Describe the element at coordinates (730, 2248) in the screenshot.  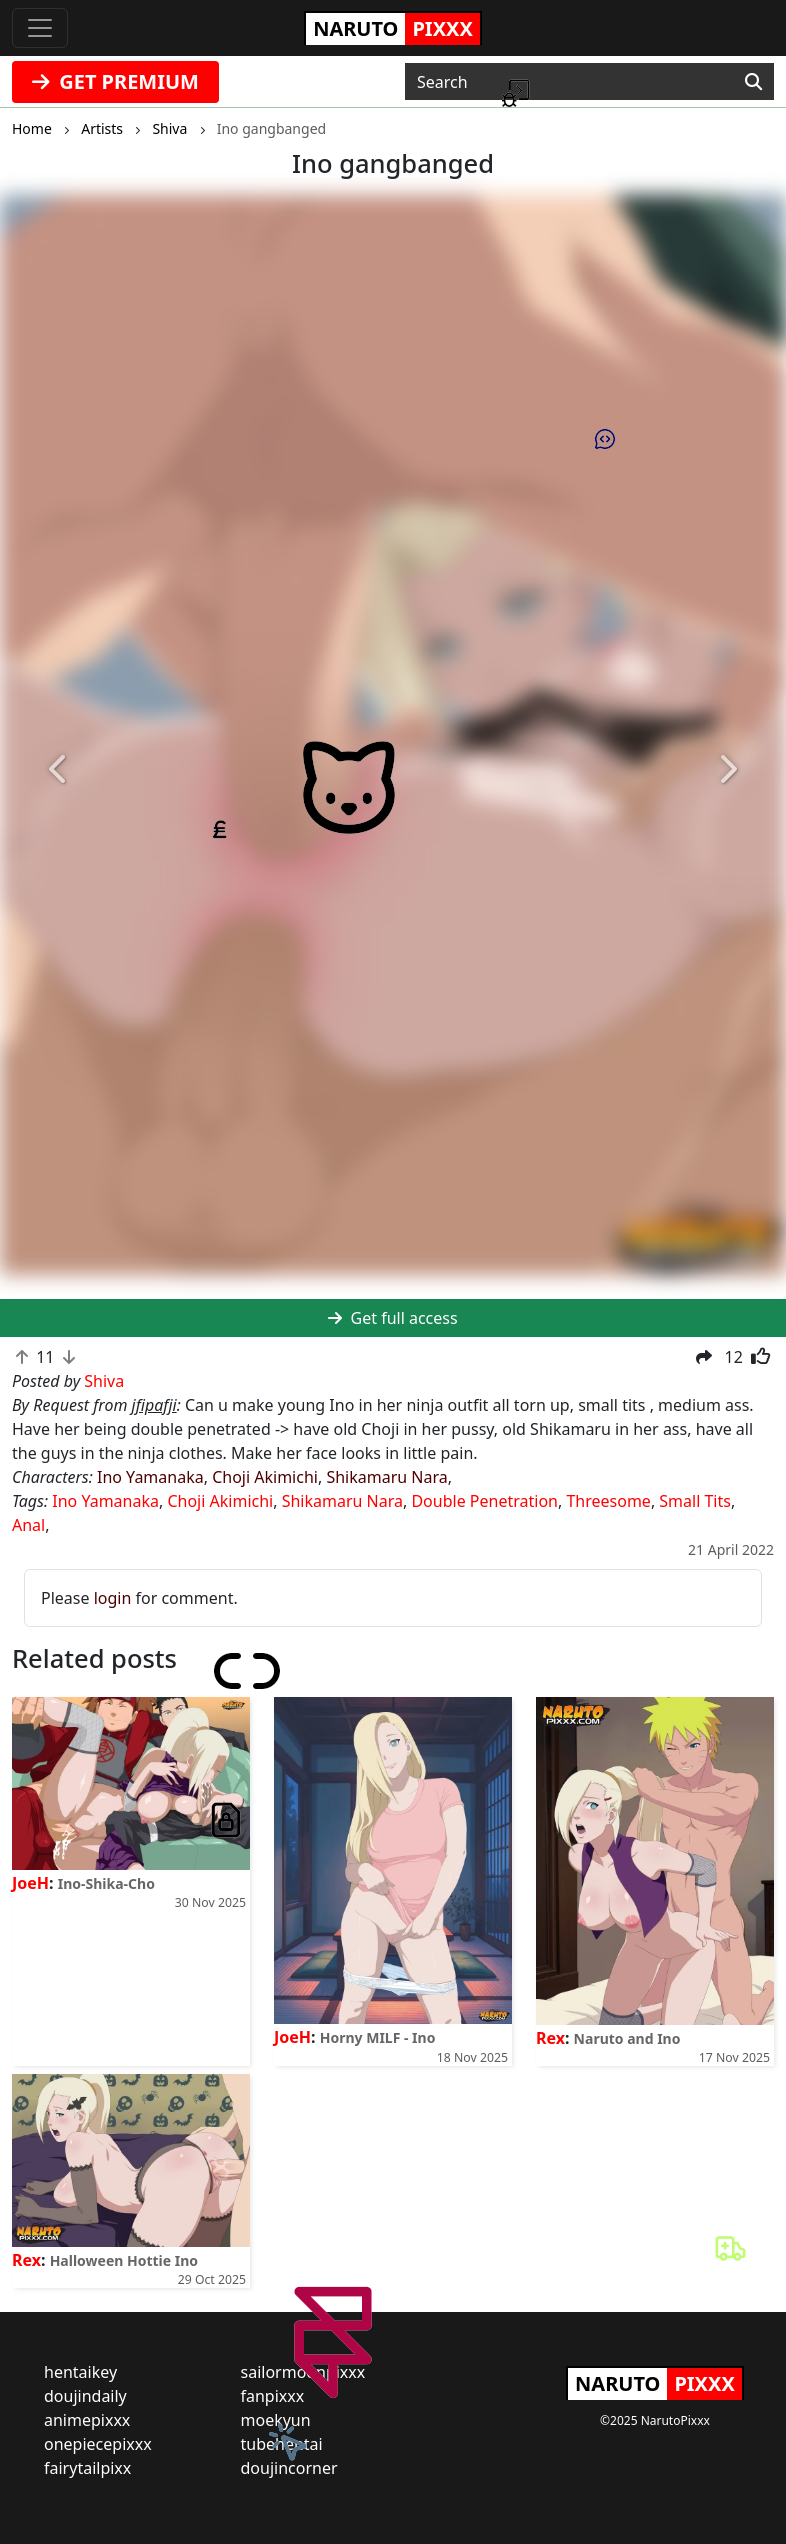
I see `access emergency medical services` at that location.